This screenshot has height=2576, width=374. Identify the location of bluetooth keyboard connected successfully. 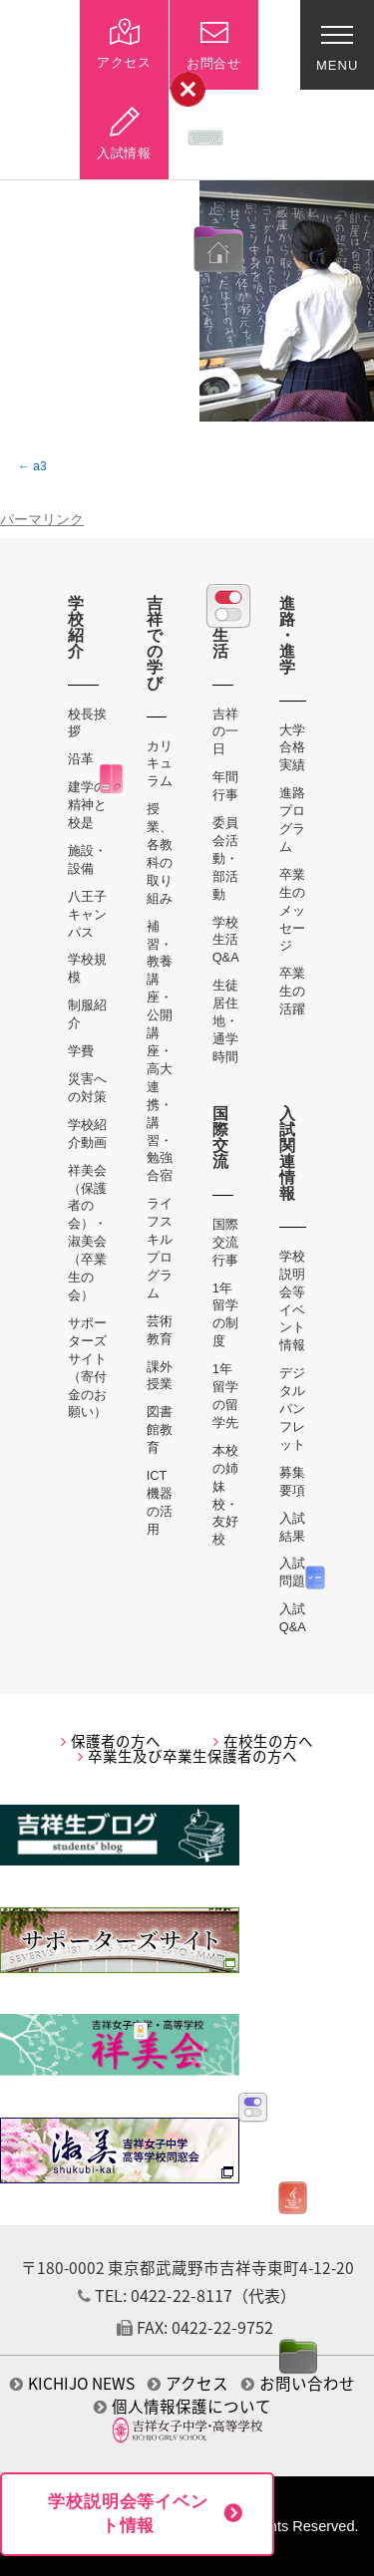
(205, 138).